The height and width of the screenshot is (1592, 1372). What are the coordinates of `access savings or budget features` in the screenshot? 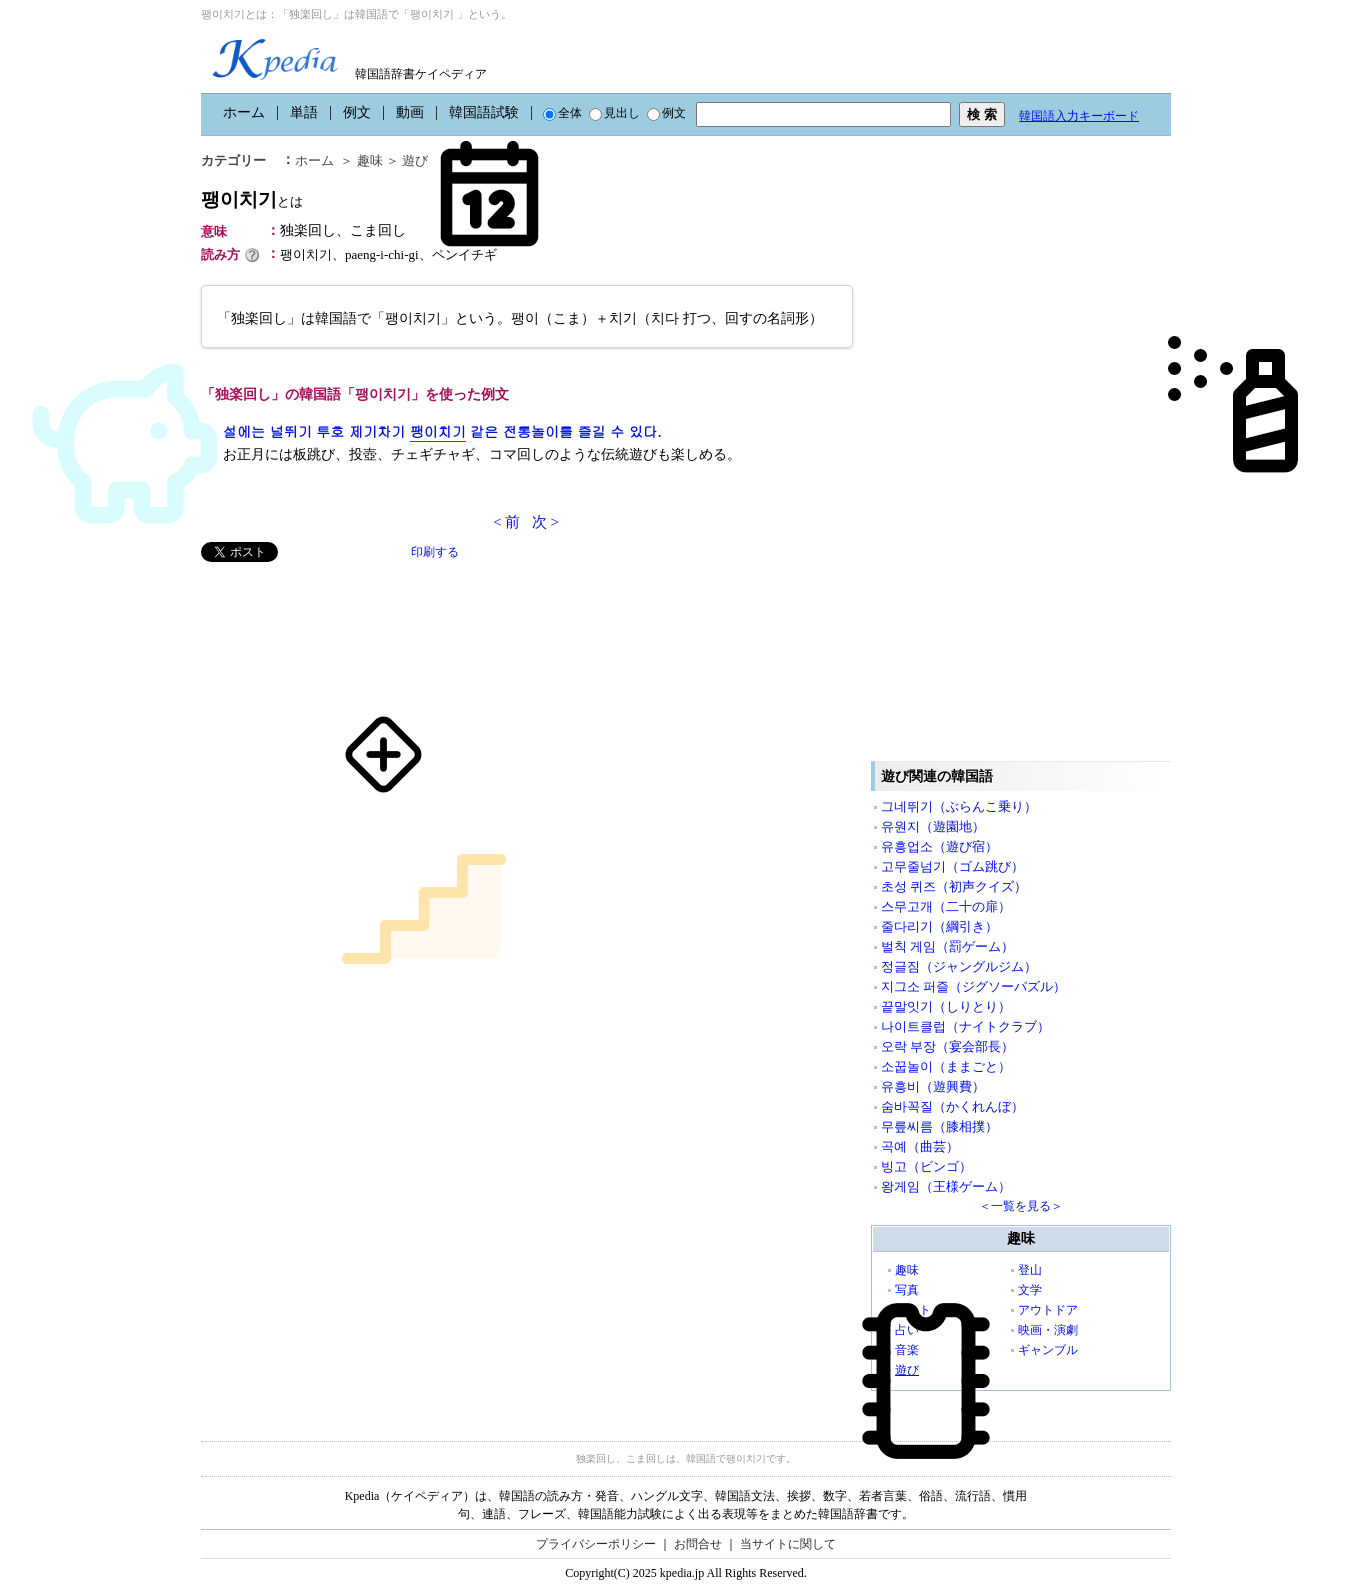 It's located at (125, 448).